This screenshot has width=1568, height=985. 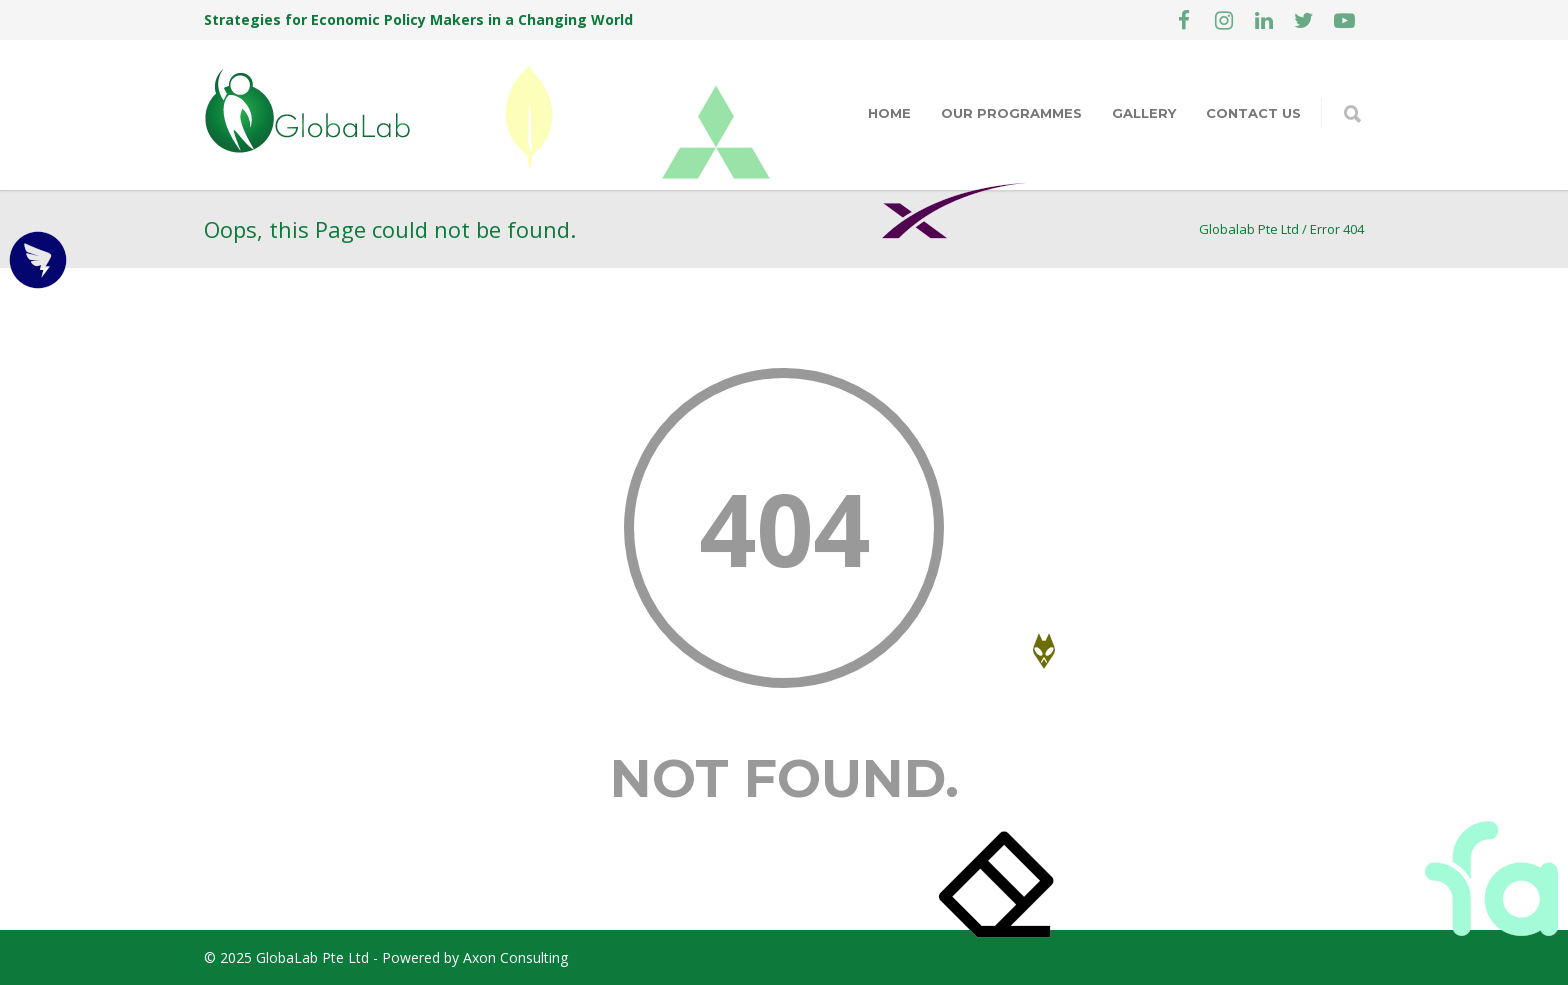 I want to click on Mitsubishi brand logo, so click(x=716, y=132).